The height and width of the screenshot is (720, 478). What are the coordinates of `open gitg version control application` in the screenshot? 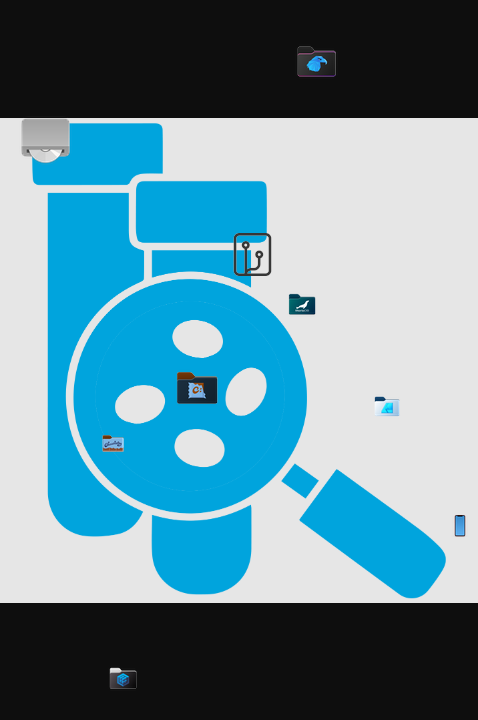 It's located at (252, 254).